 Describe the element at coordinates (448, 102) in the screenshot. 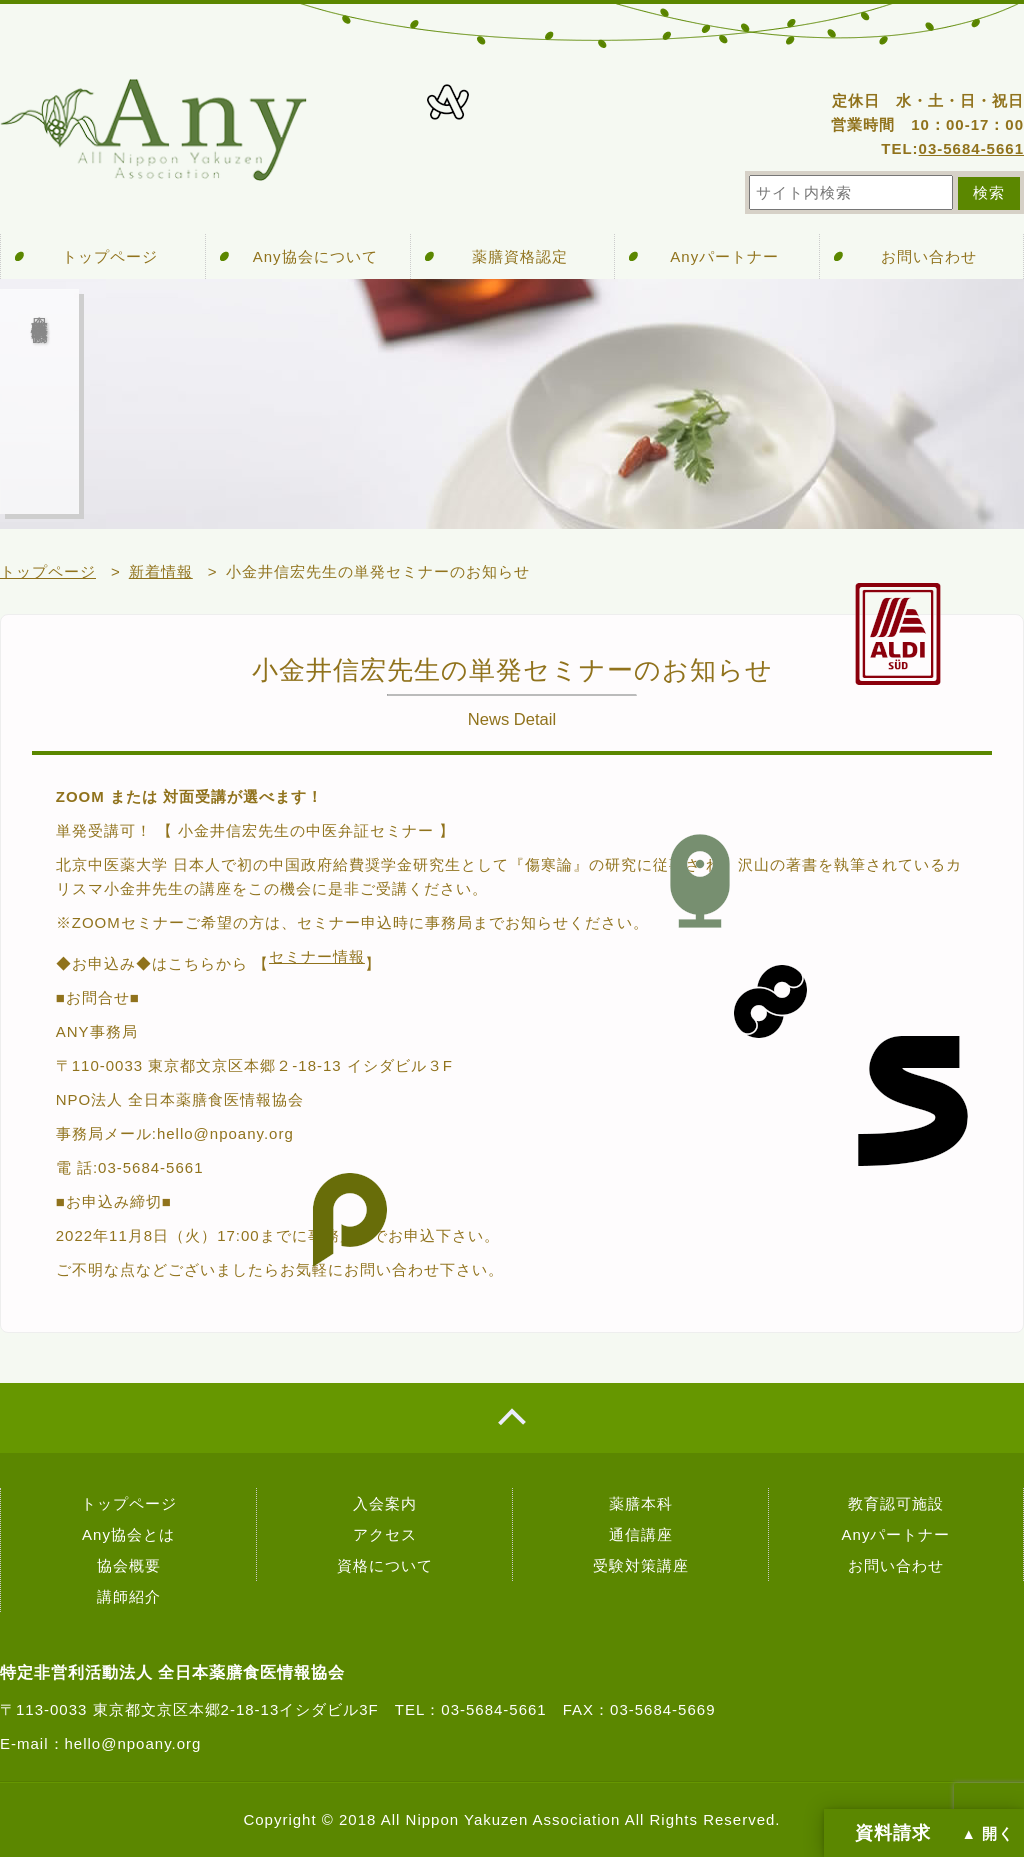

I see `open the Arc browser` at that location.